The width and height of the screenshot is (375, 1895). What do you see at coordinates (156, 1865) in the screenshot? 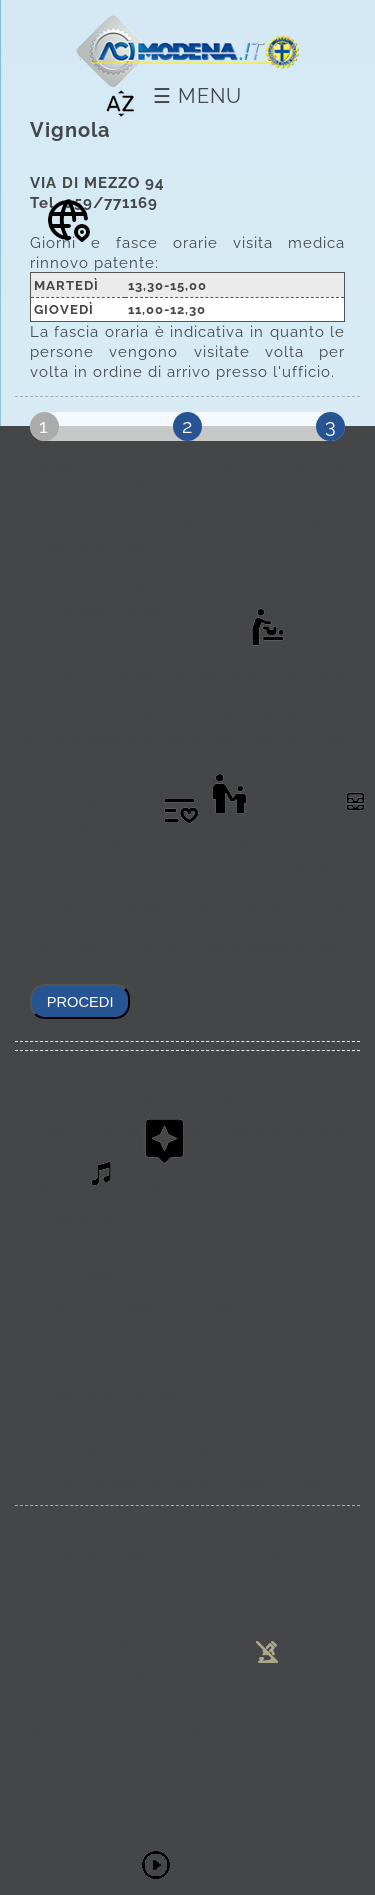
I see `play video or audio content` at bounding box center [156, 1865].